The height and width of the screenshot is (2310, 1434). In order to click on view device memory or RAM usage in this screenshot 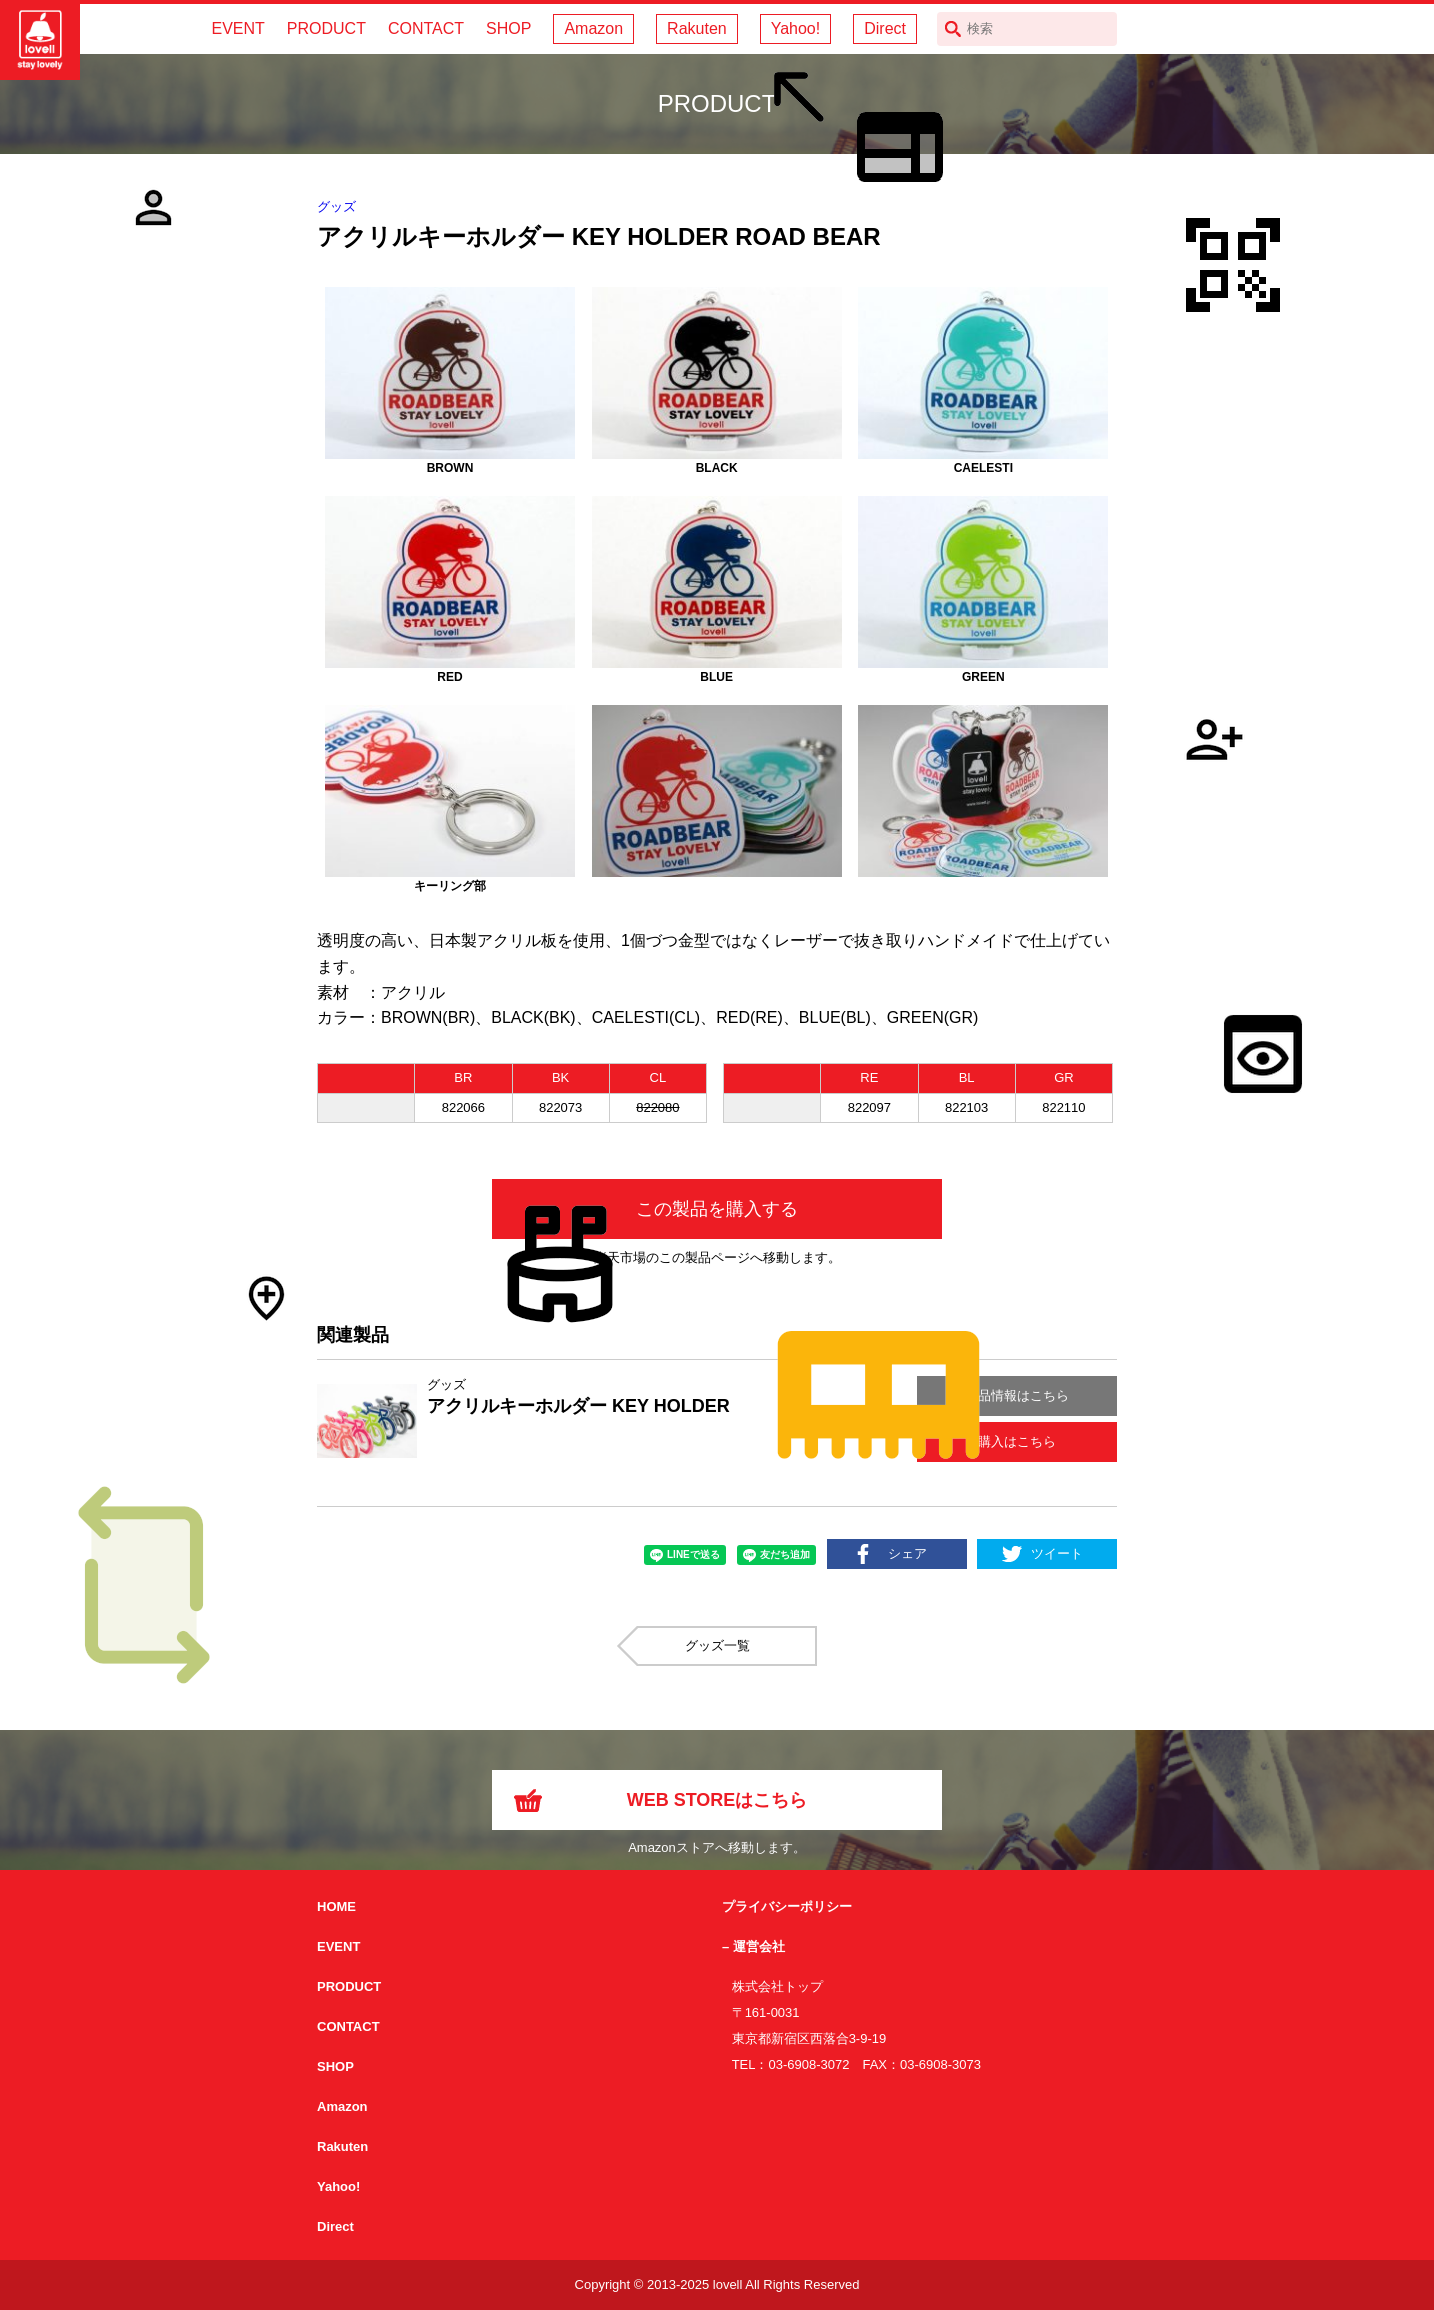, I will do `click(878, 1391)`.